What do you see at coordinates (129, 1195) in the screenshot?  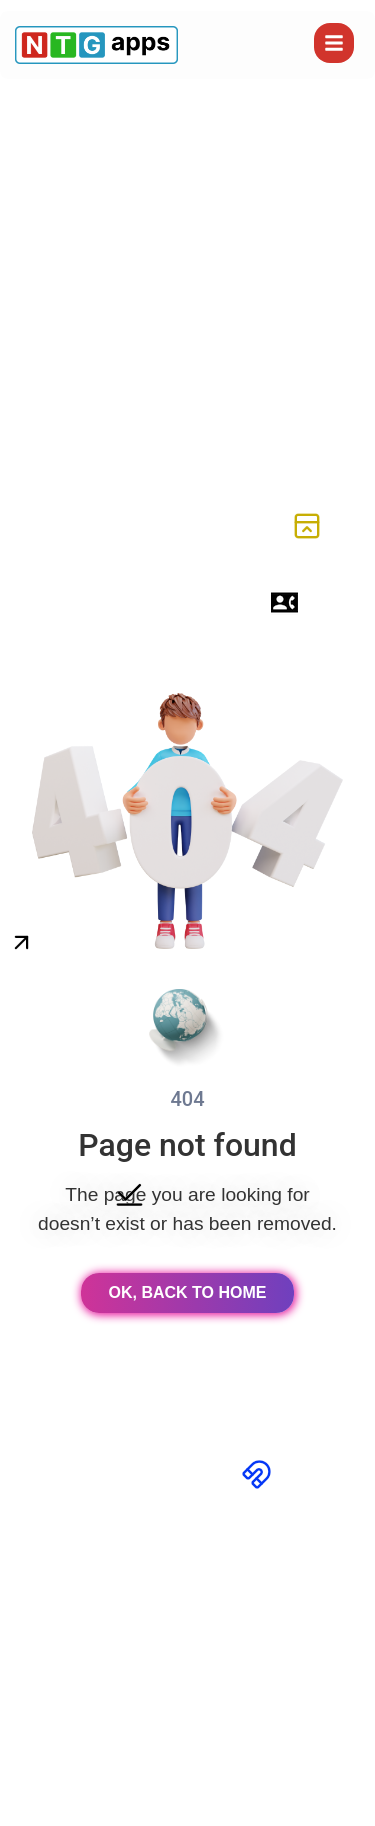 I see `confirm or submit an action` at bounding box center [129, 1195].